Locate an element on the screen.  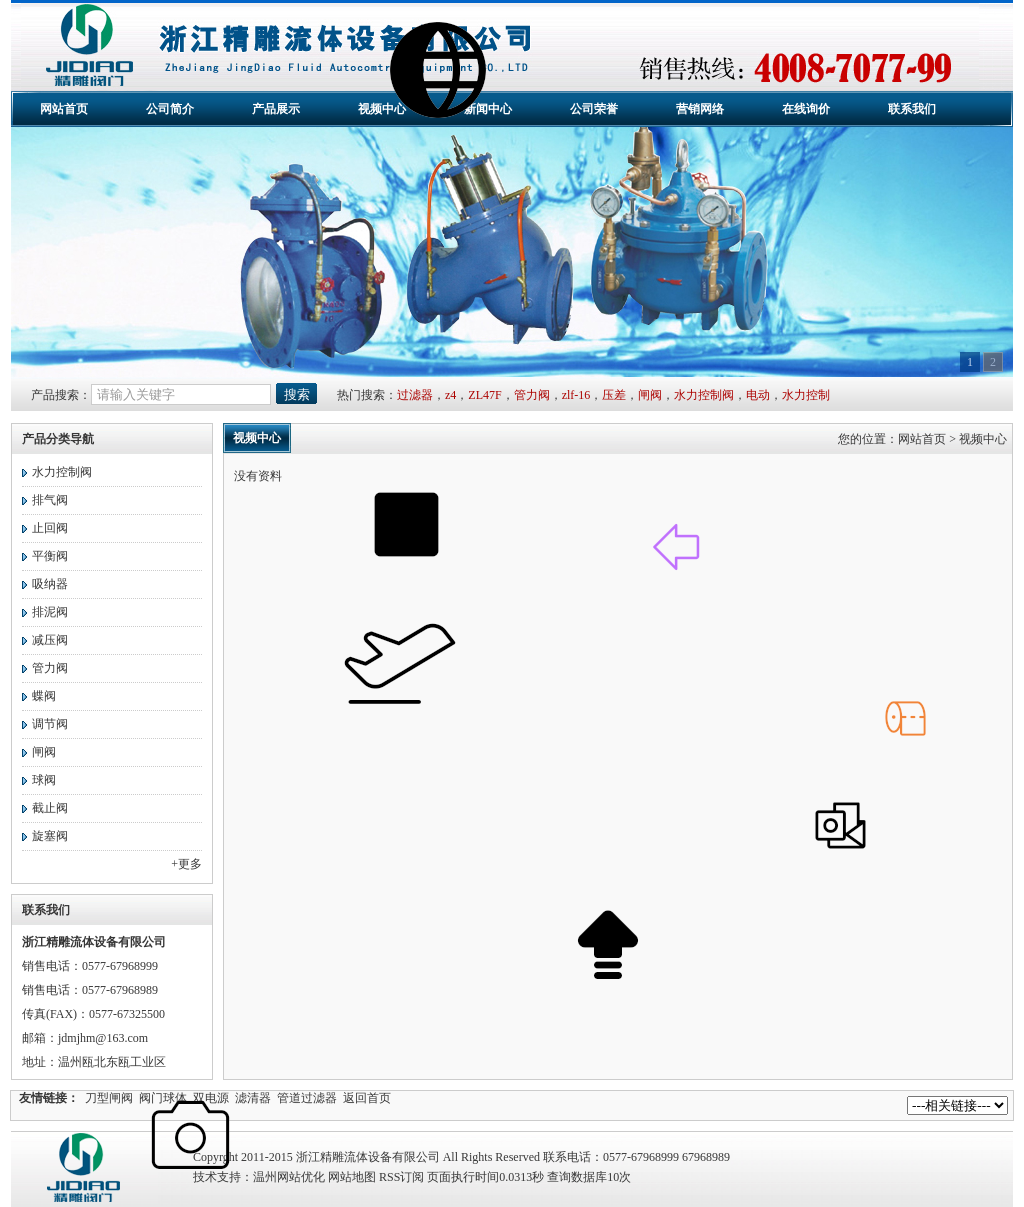
bathroom or restroom location indicator is located at coordinates (905, 718).